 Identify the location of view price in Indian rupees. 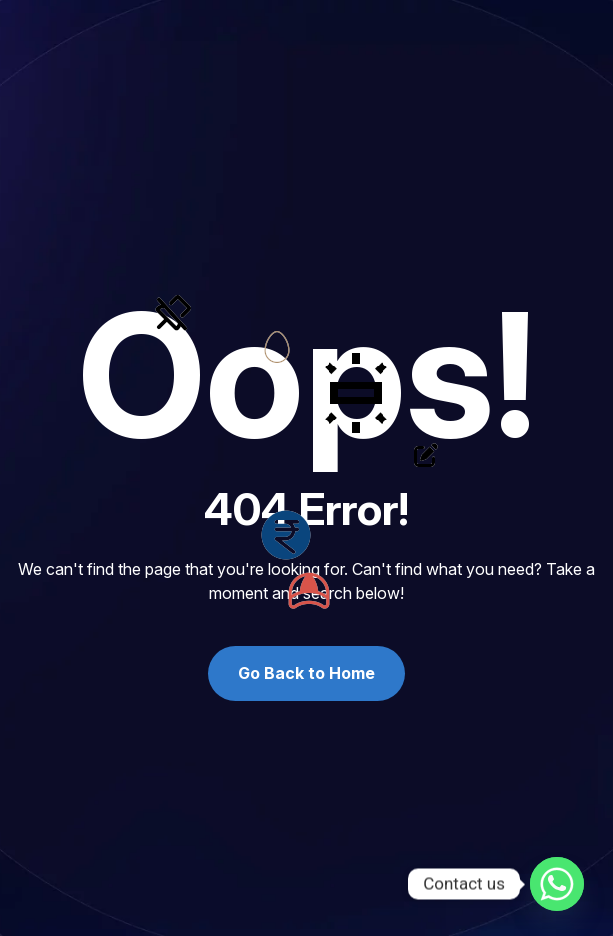
(286, 535).